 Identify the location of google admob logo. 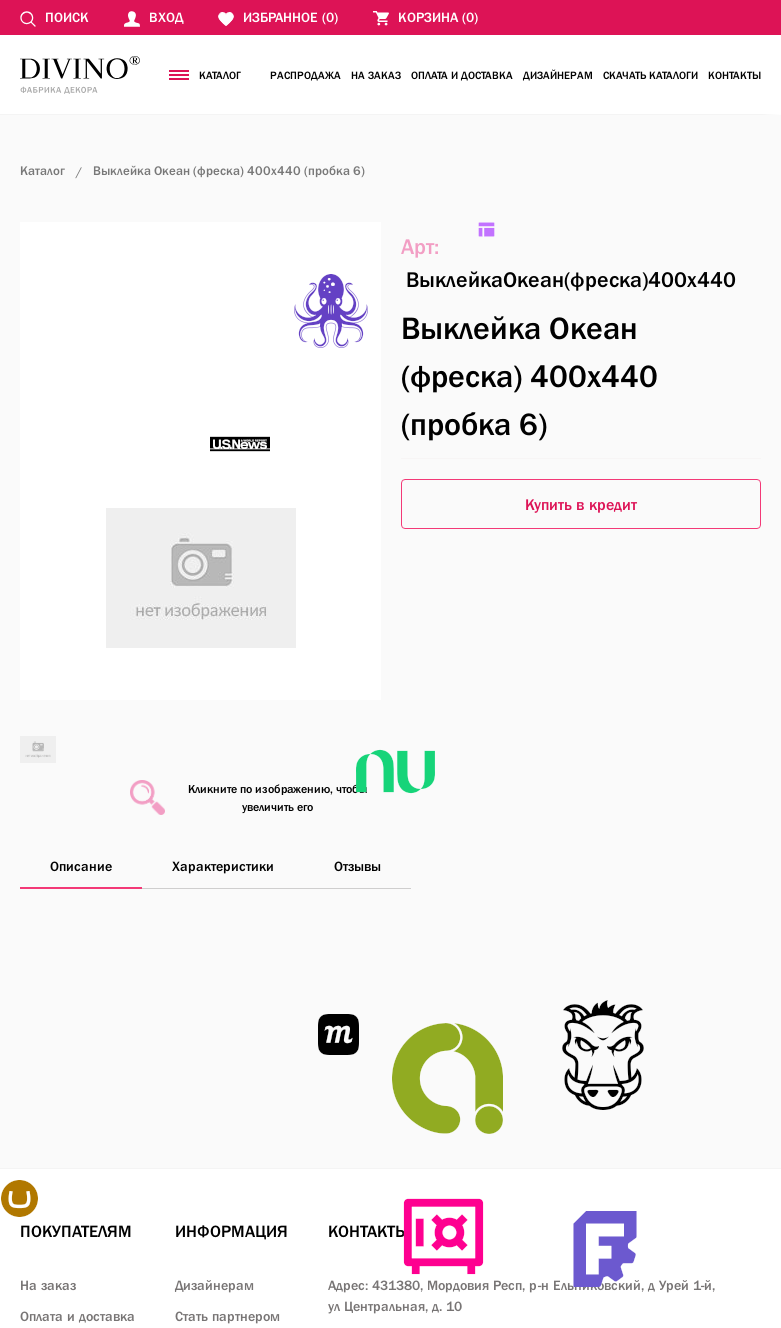
(447, 1078).